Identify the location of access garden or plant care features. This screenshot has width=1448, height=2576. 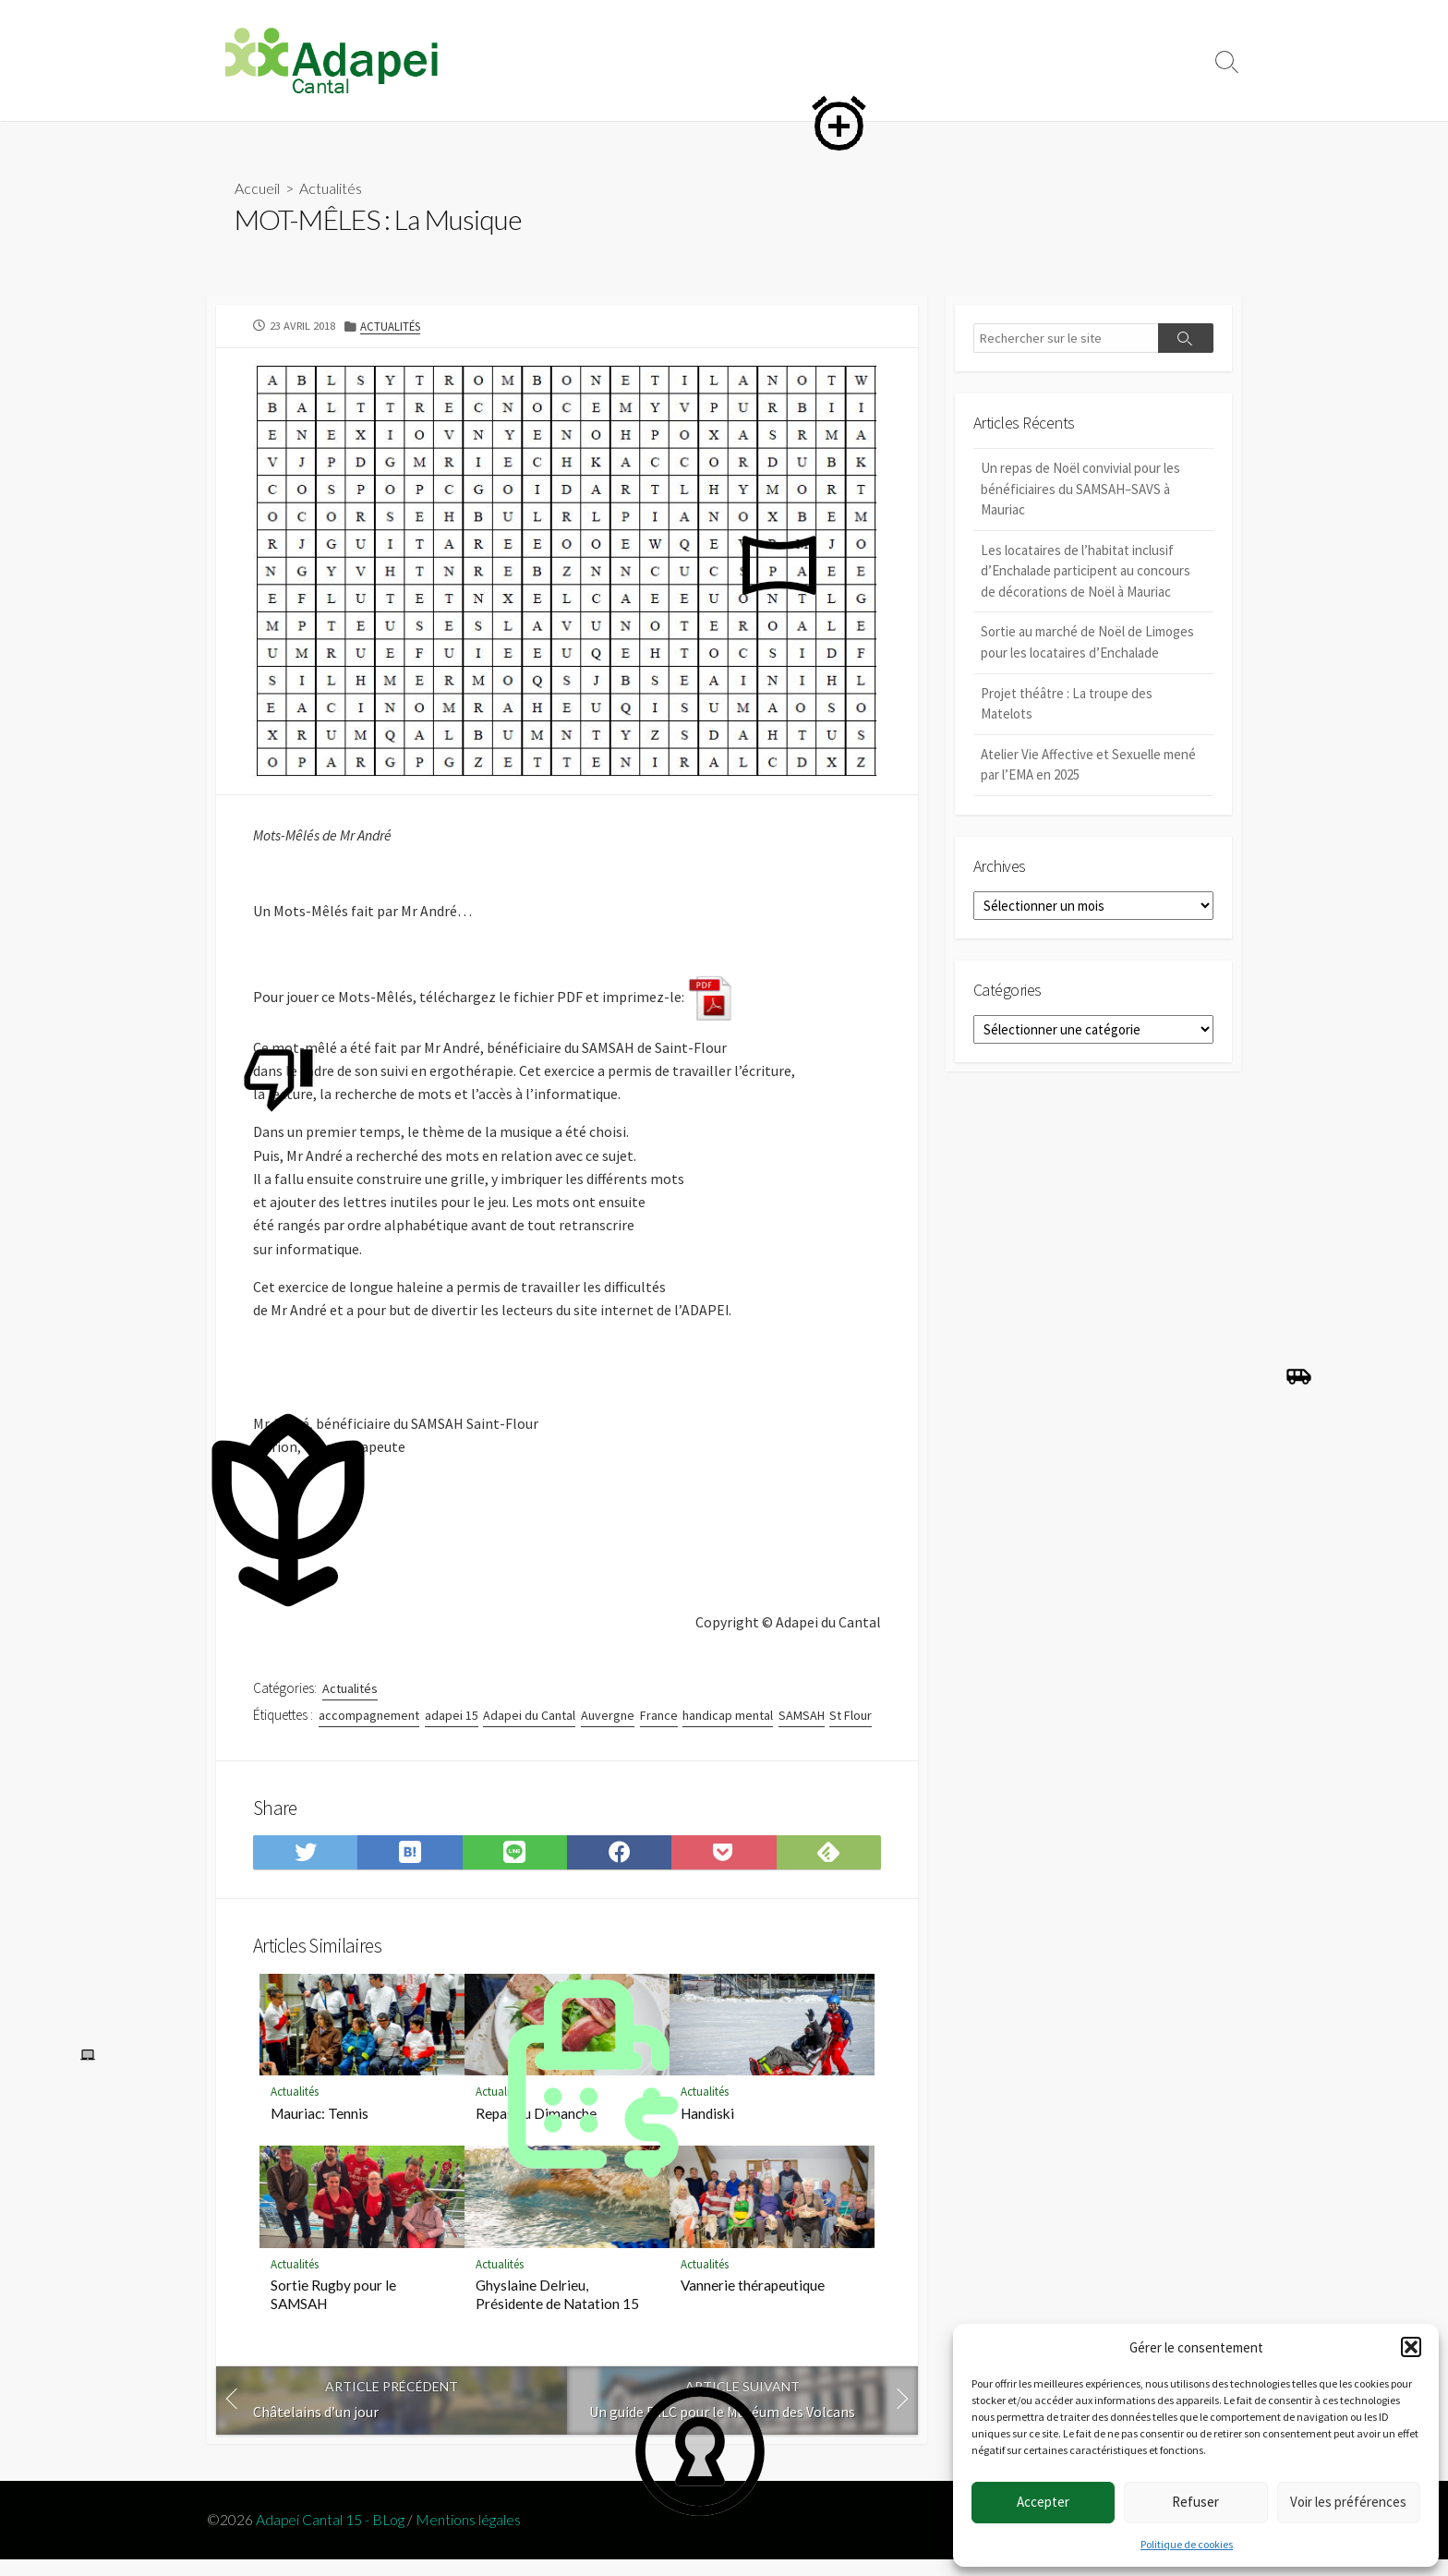
(288, 1510).